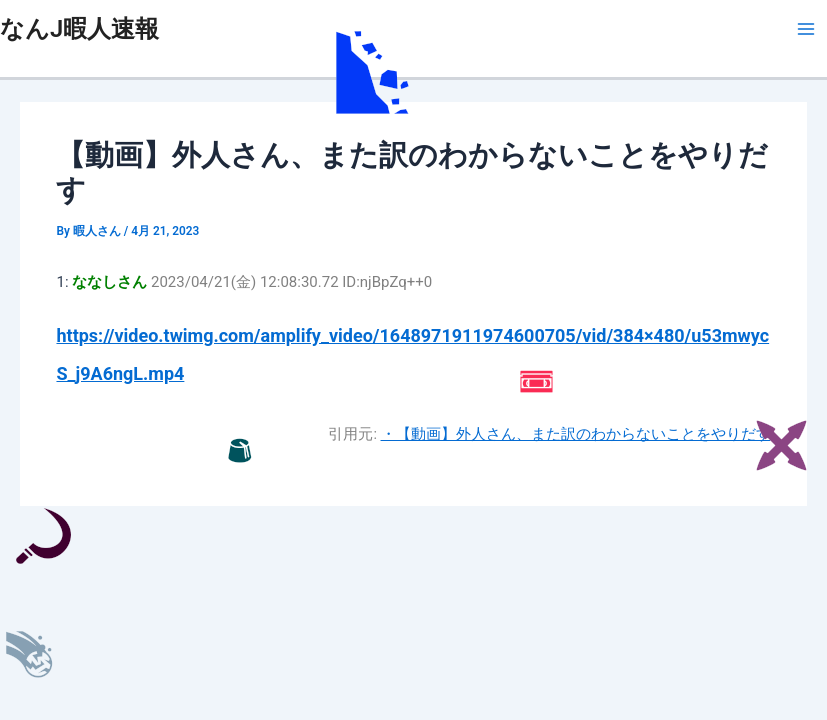  I want to click on indicates an unstable or volatile attack in-game, so click(29, 654).